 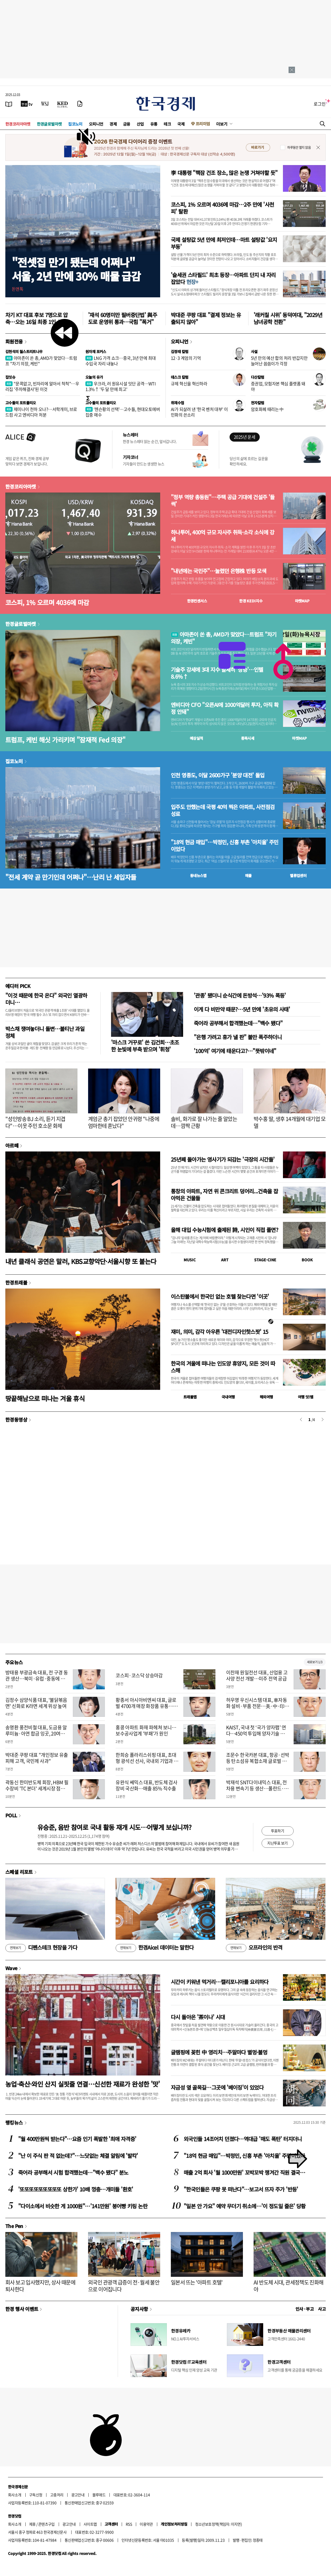 What do you see at coordinates (88, 398) in the screenshot?
I see `insert a mathematical function or formula` at bounding box center [88, 398].